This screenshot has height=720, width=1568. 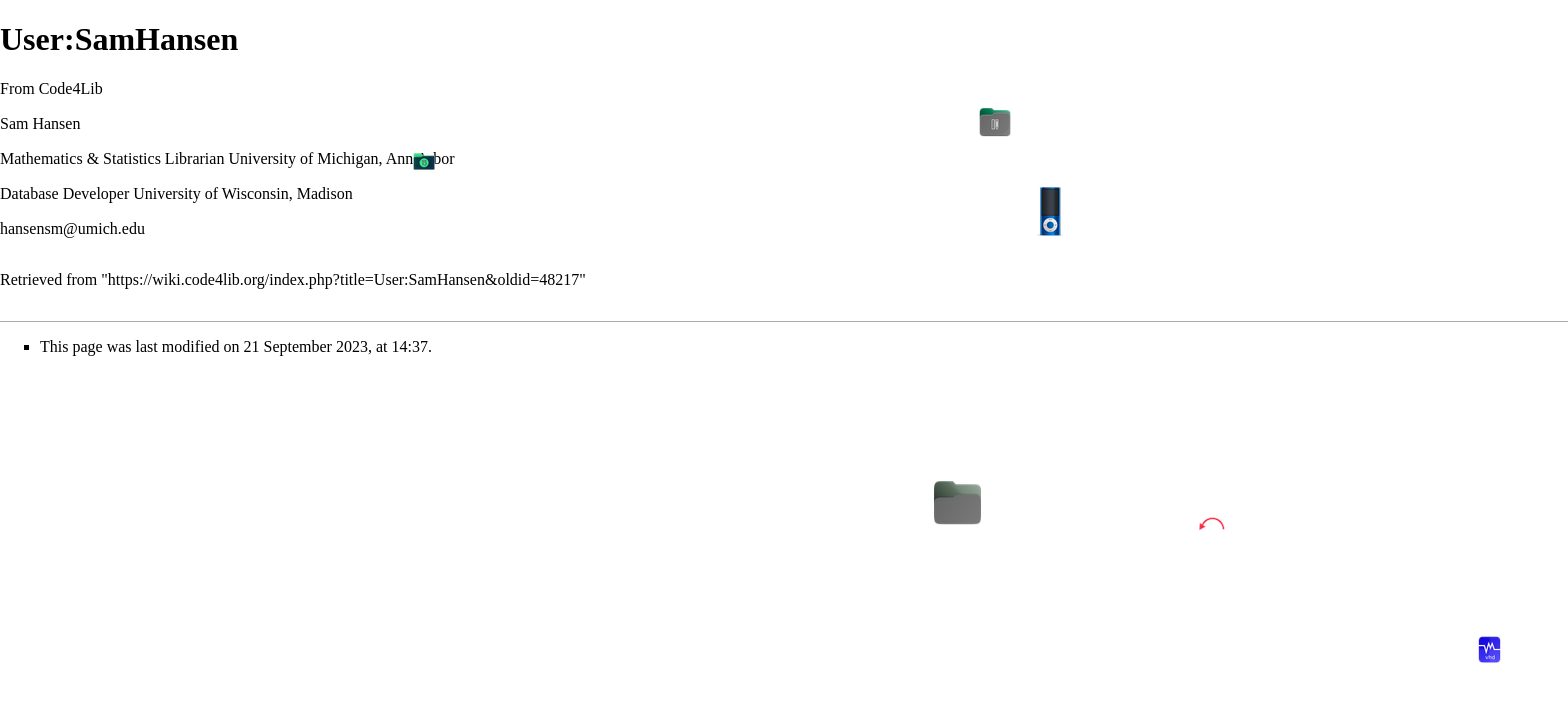 What do you see at coordinates (1212, 523) in the screenshot?
I see `undo the last action` at bounding box center [1212, 523].